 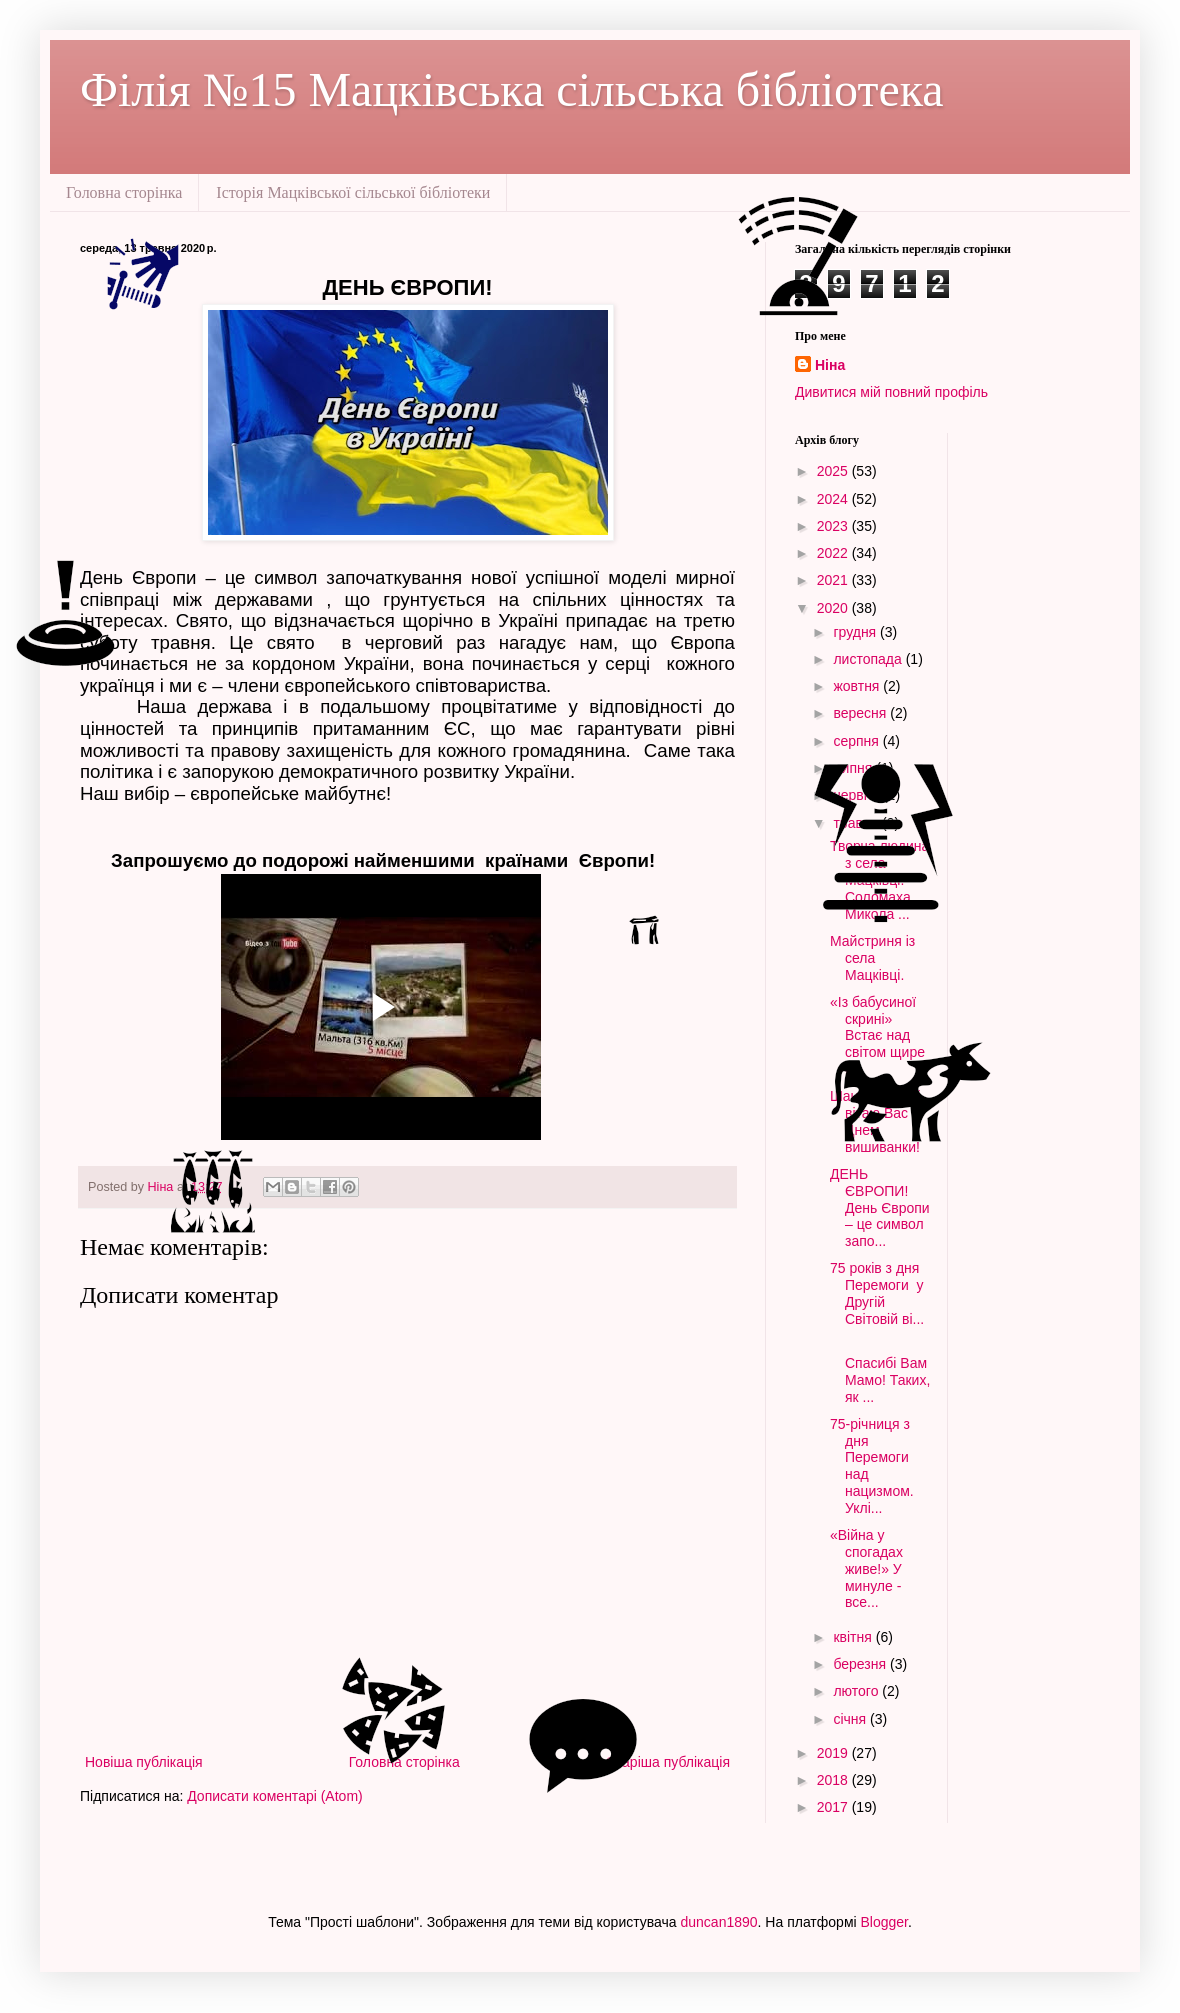 What do you see at coordinates (799, 254) in the screenshot?
I see `toggle a game setting or control` at bounding box center [799, 254].